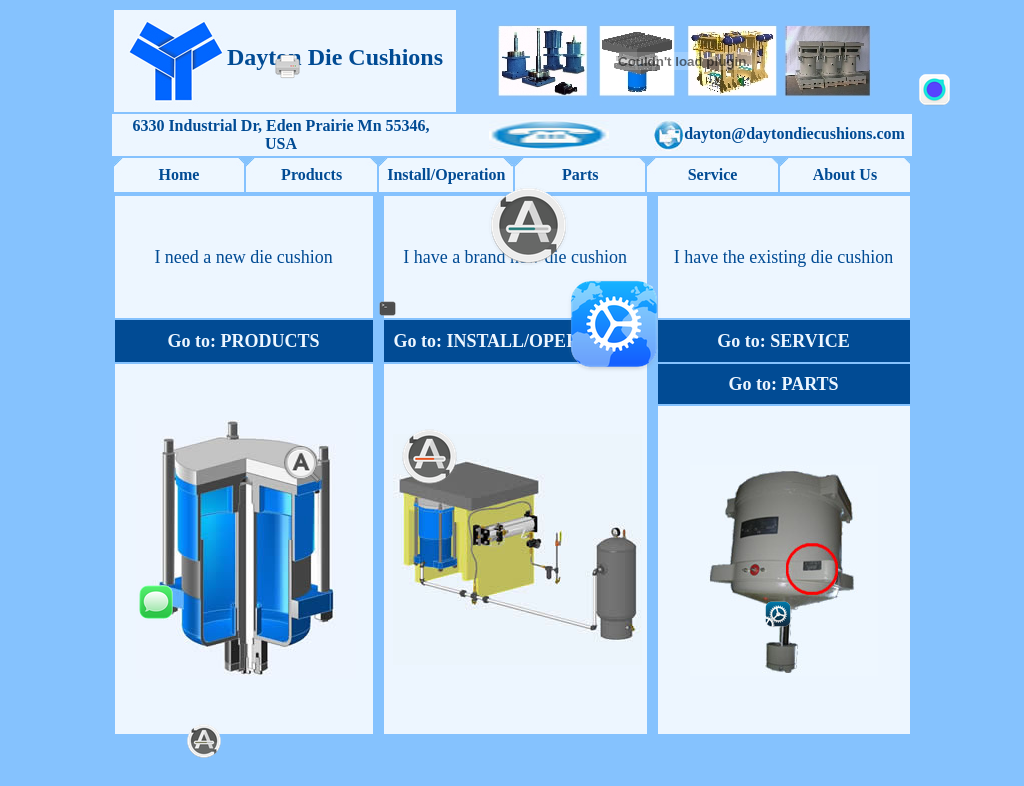 The height and width of the screenshot is (786, 1024). What do you see at coordinates (778, 614) in the screenshot?
I see `open Steam client settings` at bounding box center [778, 614].